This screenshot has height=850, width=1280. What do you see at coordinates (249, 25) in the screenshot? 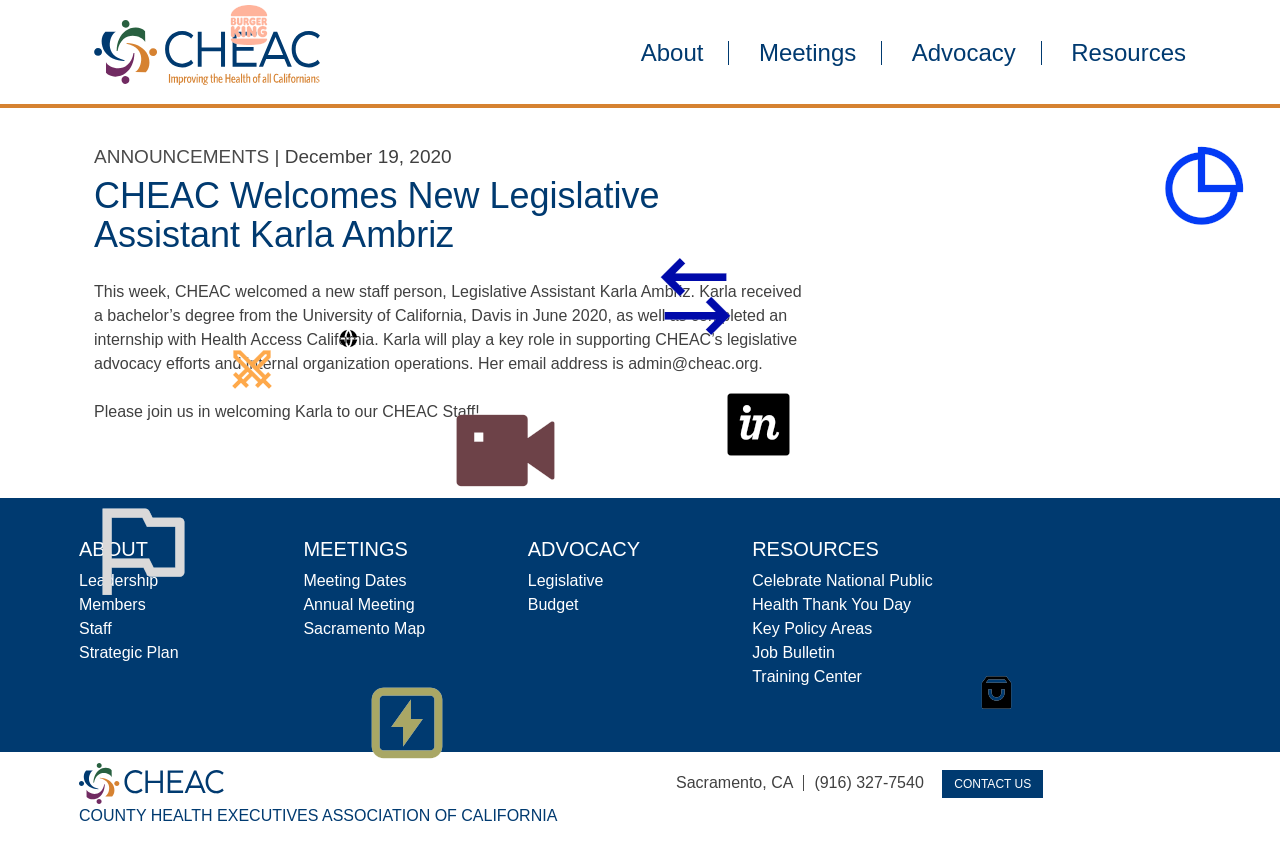
I see `open the Burger King app` at bounding box center [249, 25].